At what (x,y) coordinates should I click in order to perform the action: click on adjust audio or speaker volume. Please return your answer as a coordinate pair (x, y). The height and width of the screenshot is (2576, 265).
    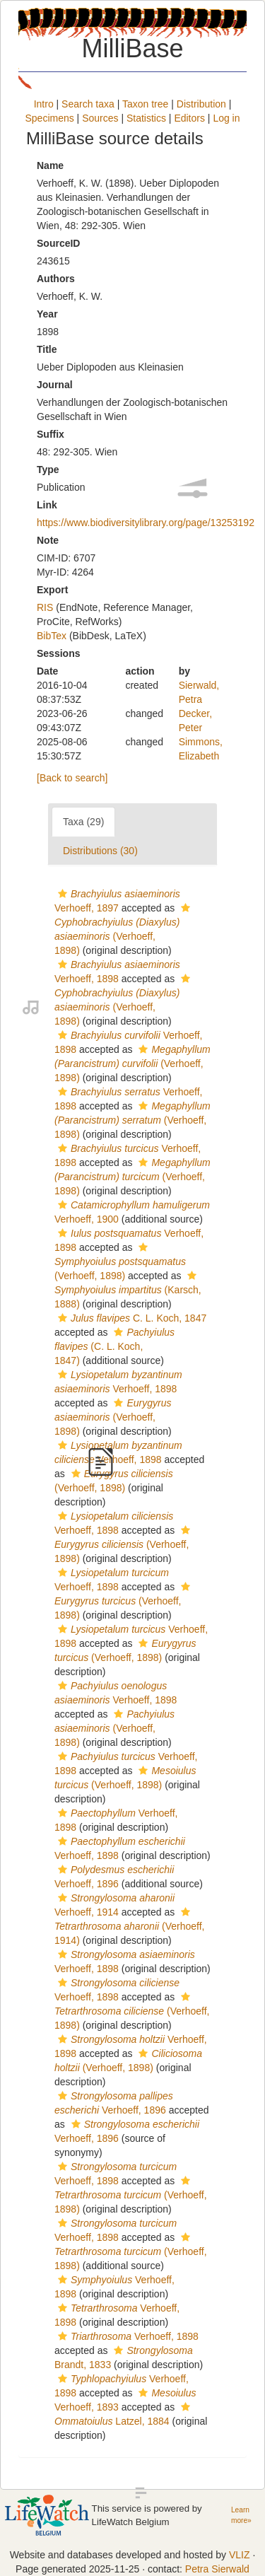
    Looking at the image, I should click on (192, 488).